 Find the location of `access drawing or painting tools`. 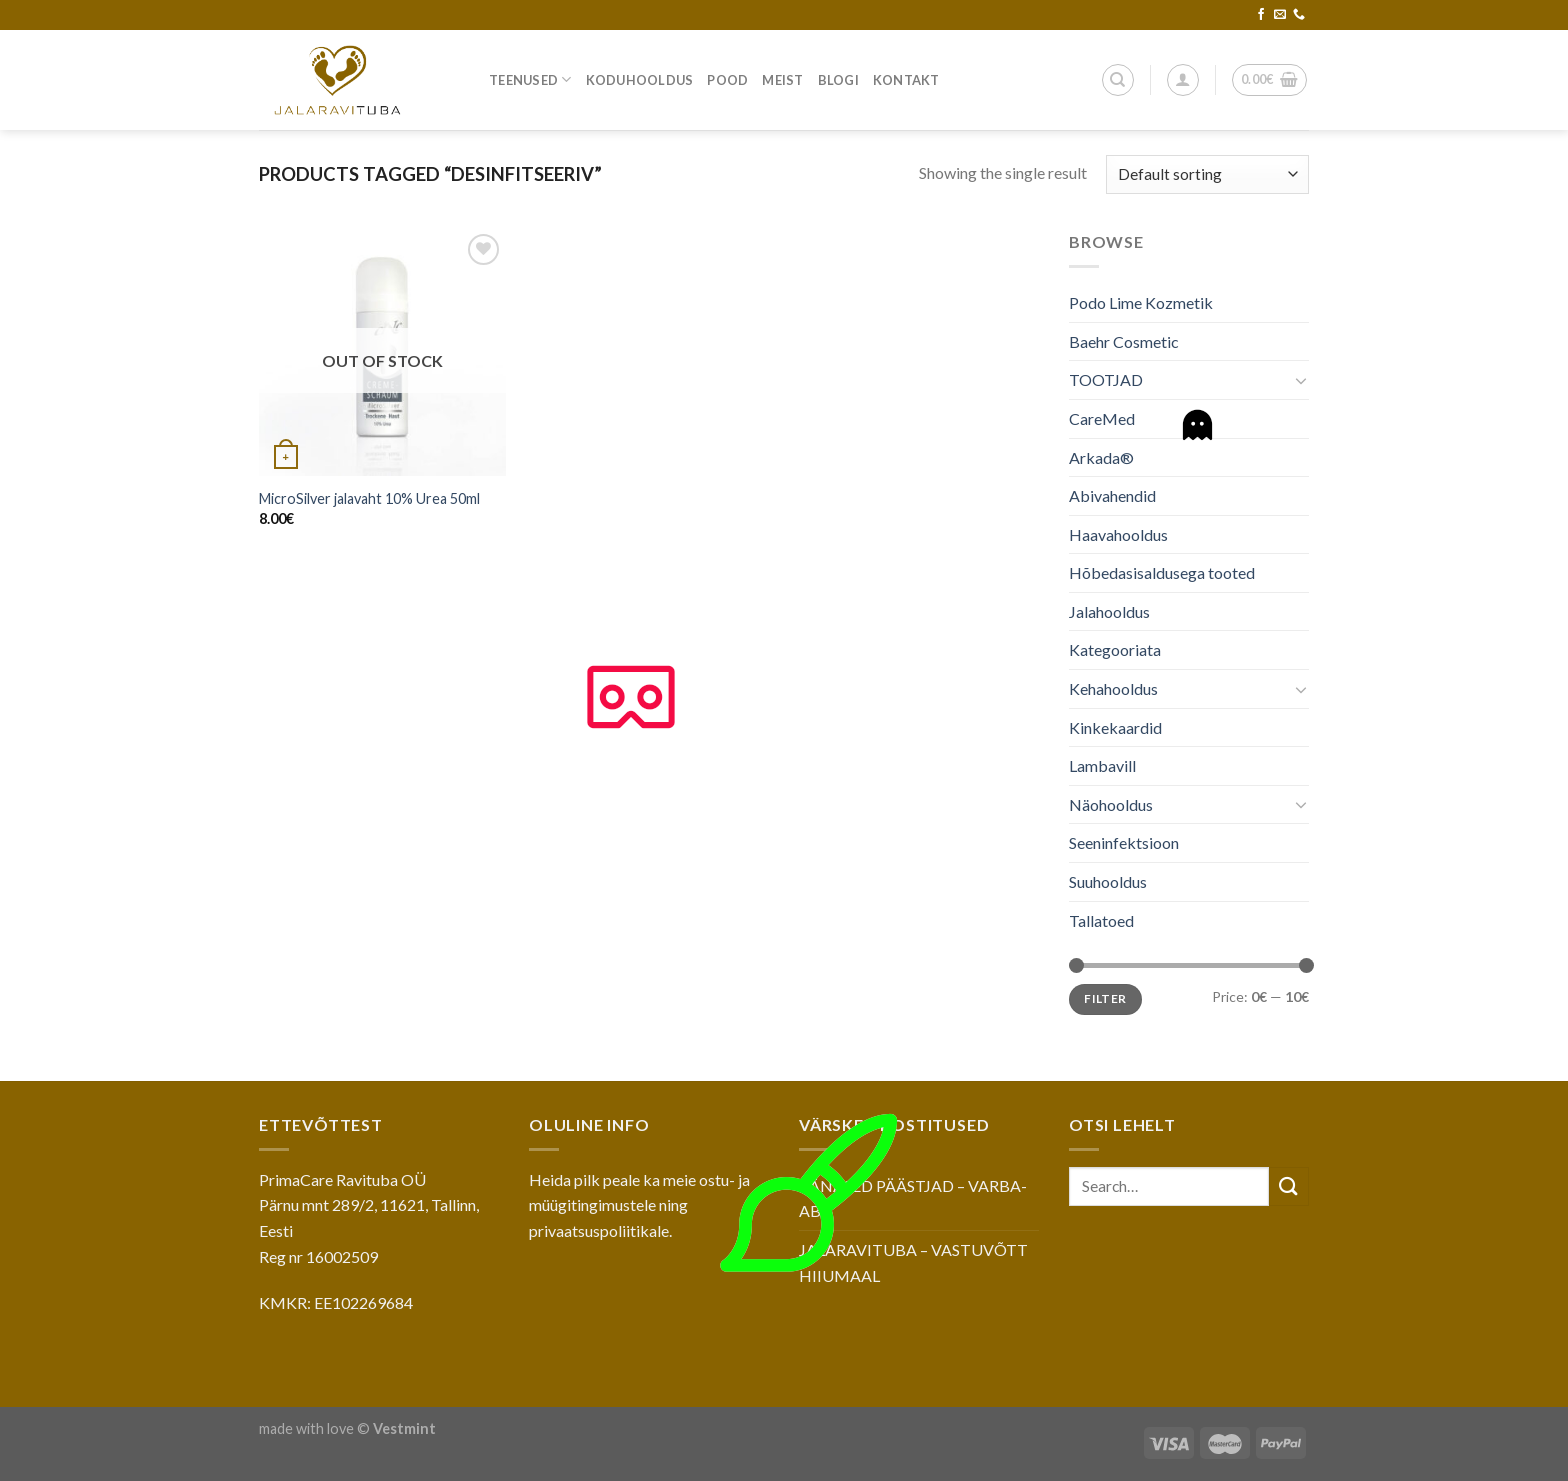

access drawing or painting tools is located at coordinates (815, 1196).